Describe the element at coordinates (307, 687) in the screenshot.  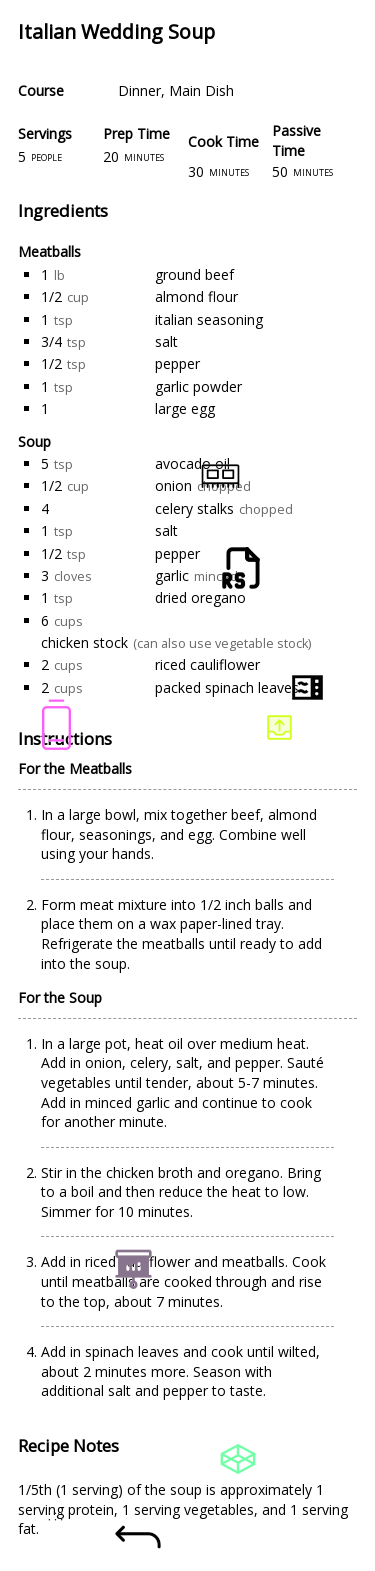
I see `access microwave controls or settings` at that location.